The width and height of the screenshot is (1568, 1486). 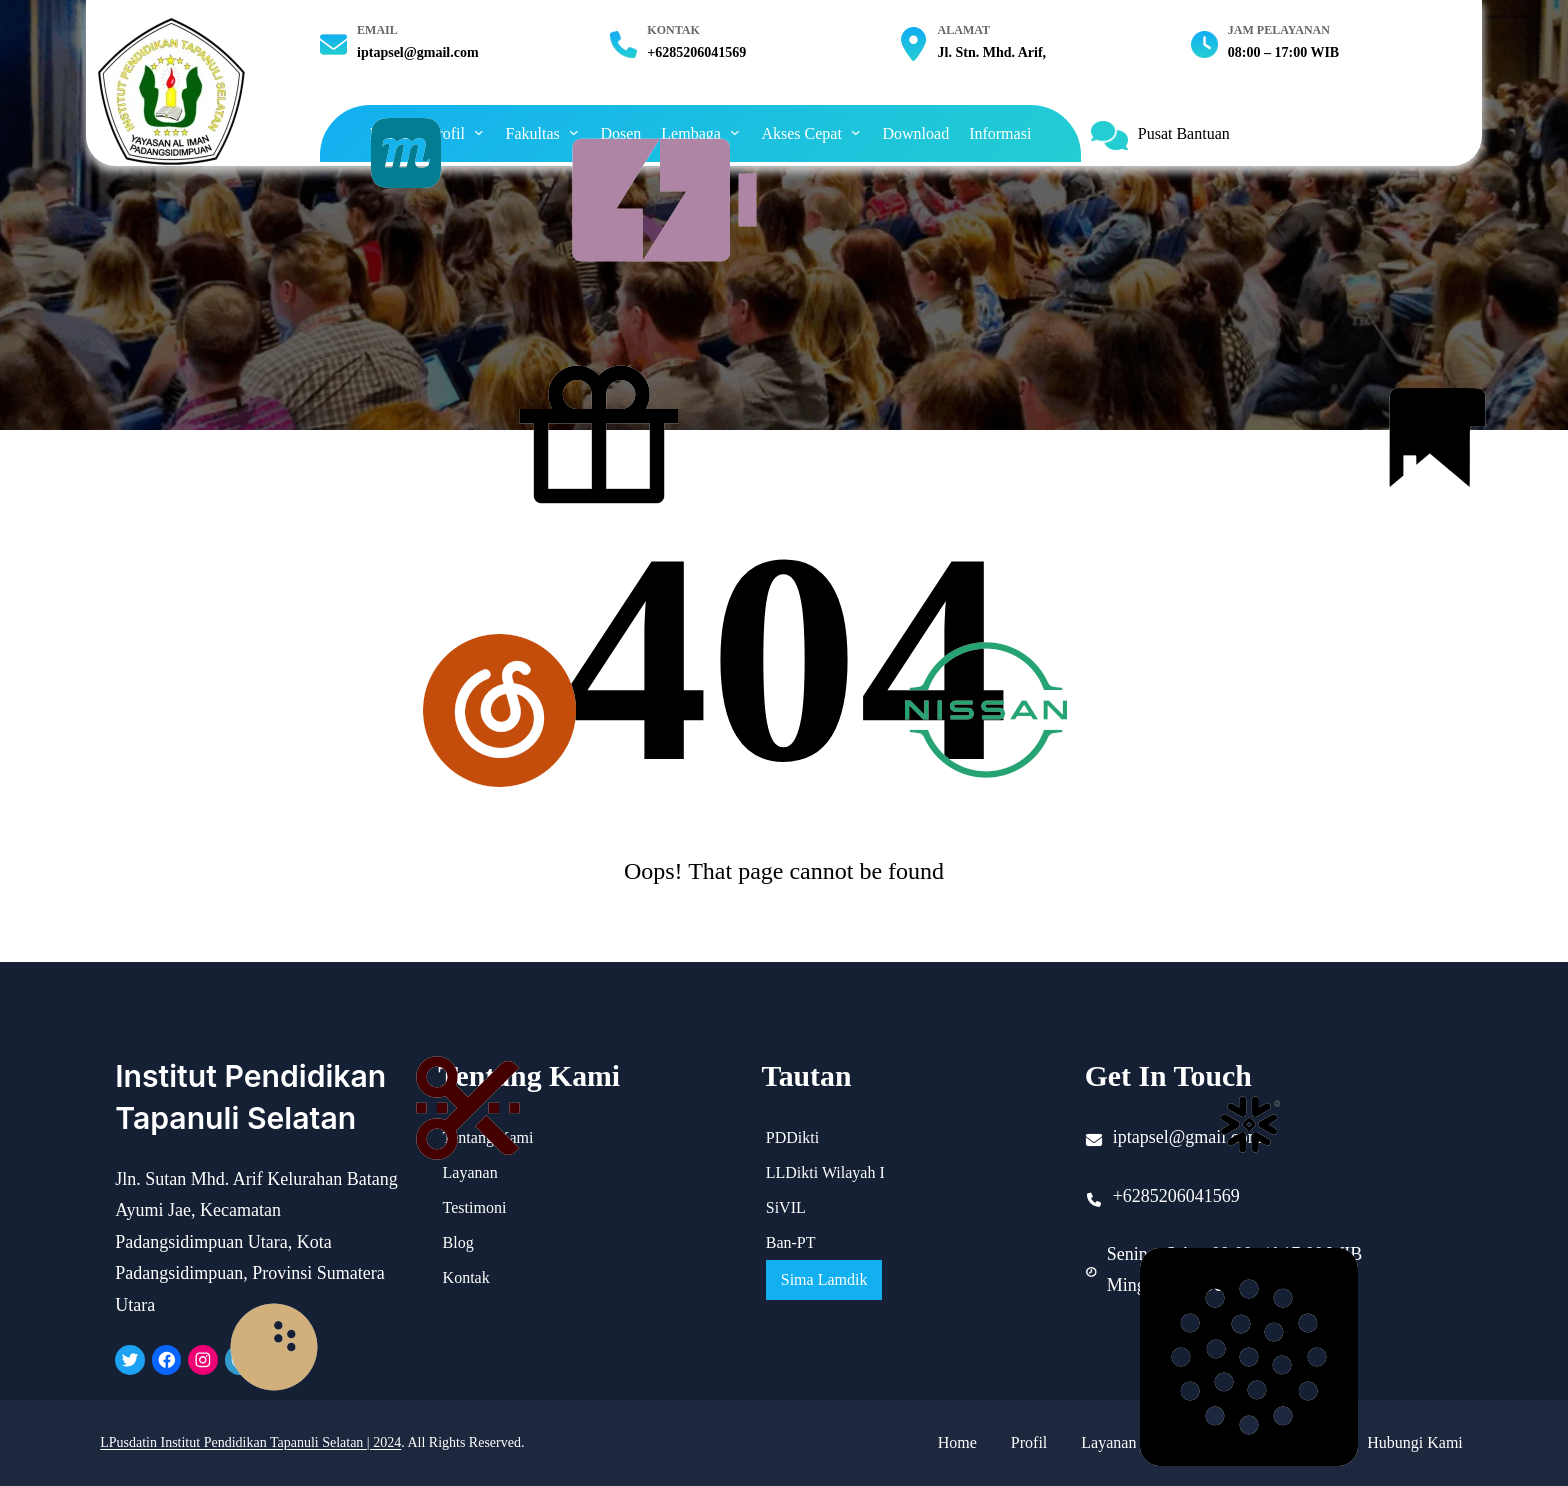 What do you see at coordinates (986, 710) in the screenshot?
I see `nissan brand logo` at bounding box center [986, 710].